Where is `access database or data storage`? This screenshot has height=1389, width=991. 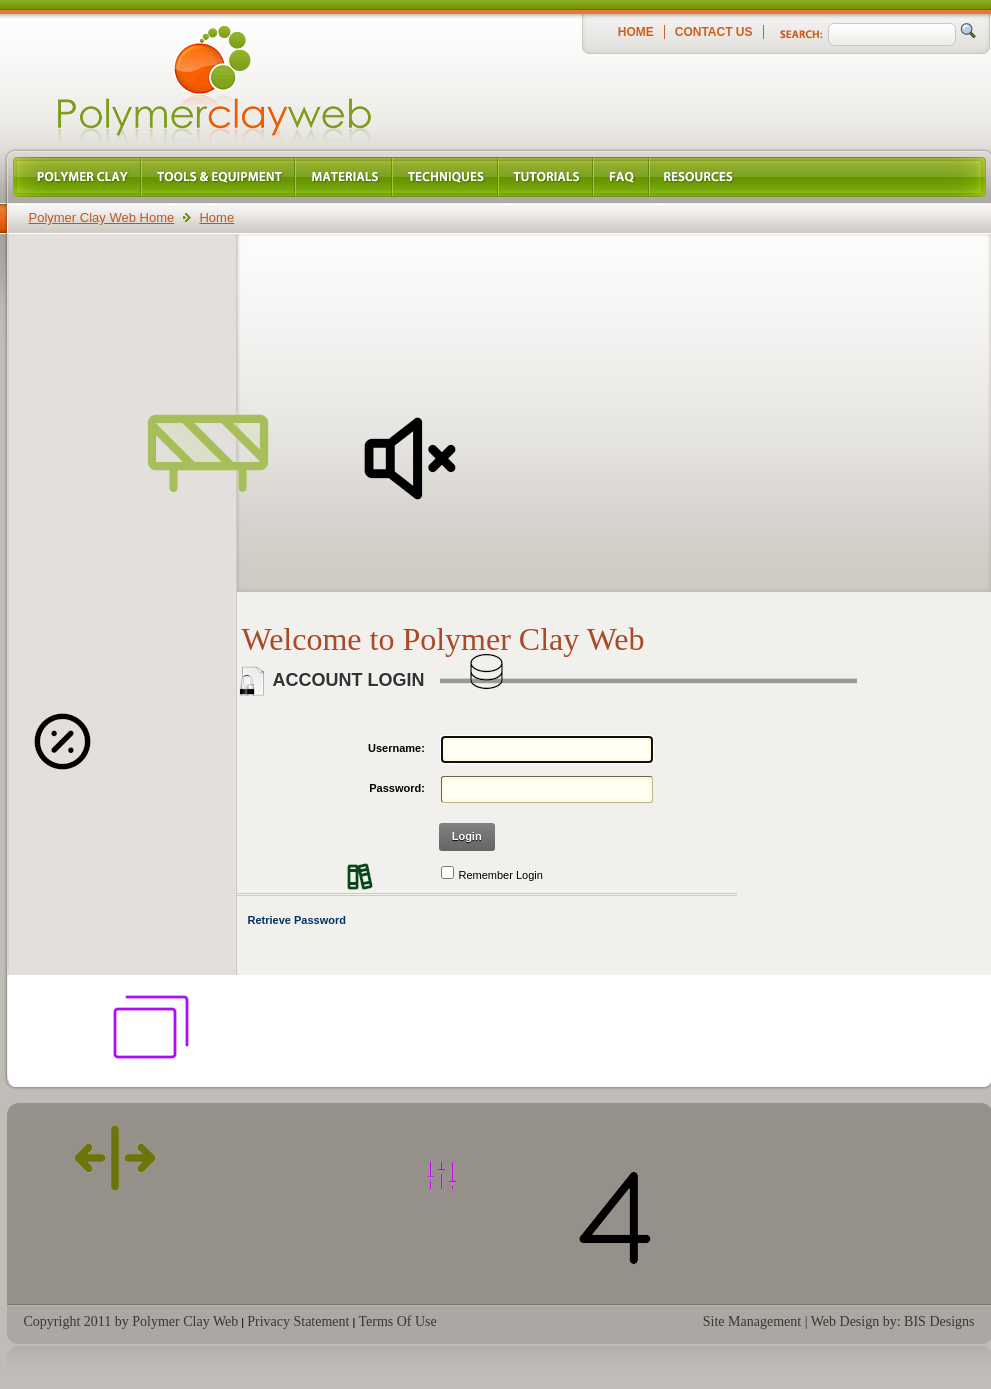 access database or data storage is located at coordinates (486, 671).